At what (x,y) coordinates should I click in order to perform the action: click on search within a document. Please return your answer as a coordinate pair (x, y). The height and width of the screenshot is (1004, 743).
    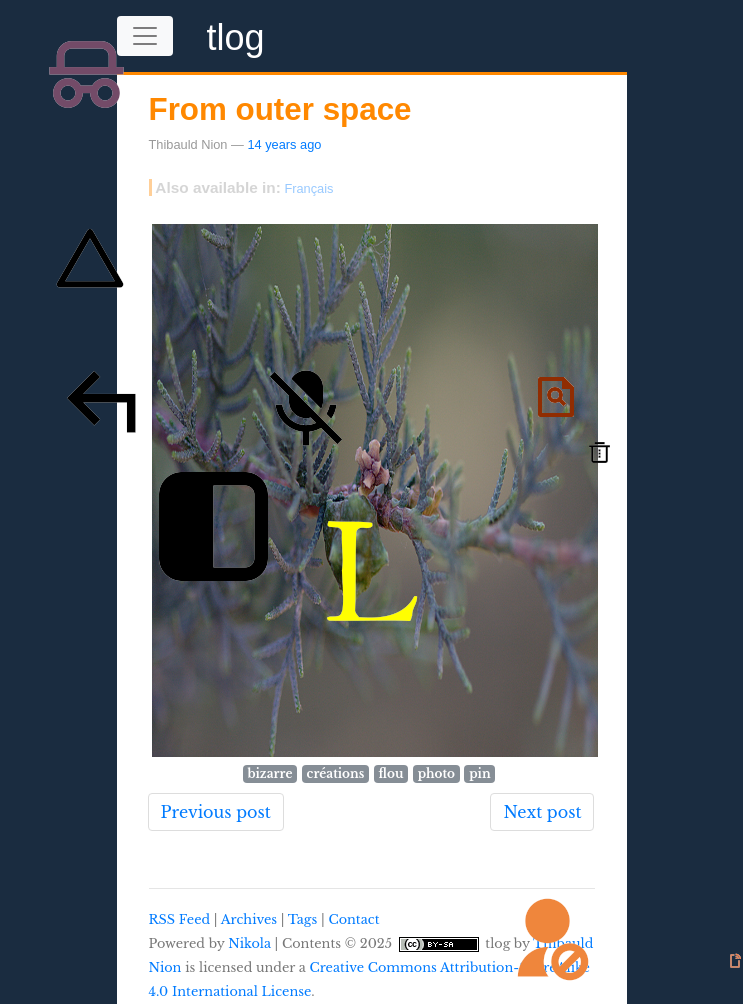
    Looking at the image, I should click on (556, 397).